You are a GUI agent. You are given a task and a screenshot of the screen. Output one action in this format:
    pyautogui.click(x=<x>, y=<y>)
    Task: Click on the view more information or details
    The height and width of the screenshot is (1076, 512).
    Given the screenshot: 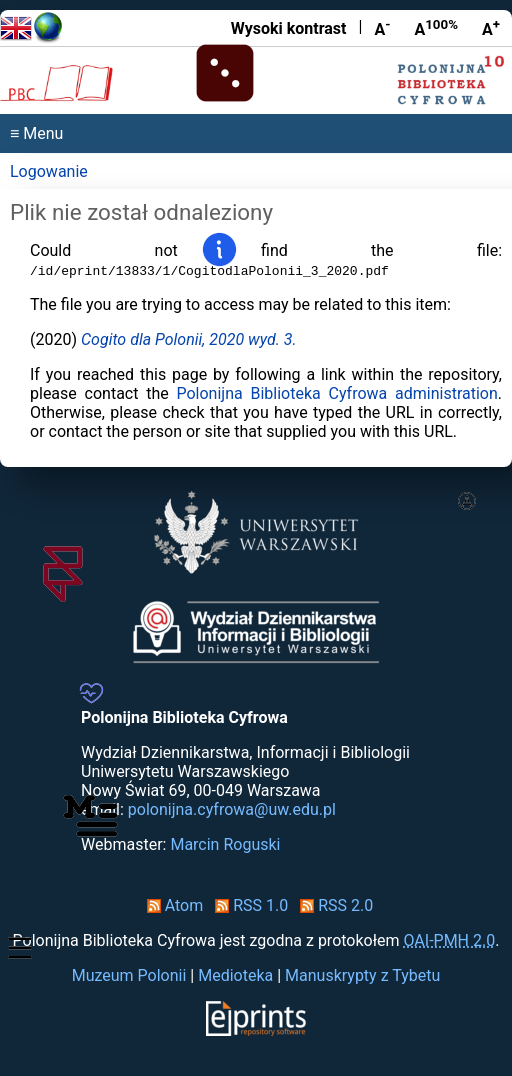 What is the action you would take?
    pyautogui.click(x=219, y=249)
    